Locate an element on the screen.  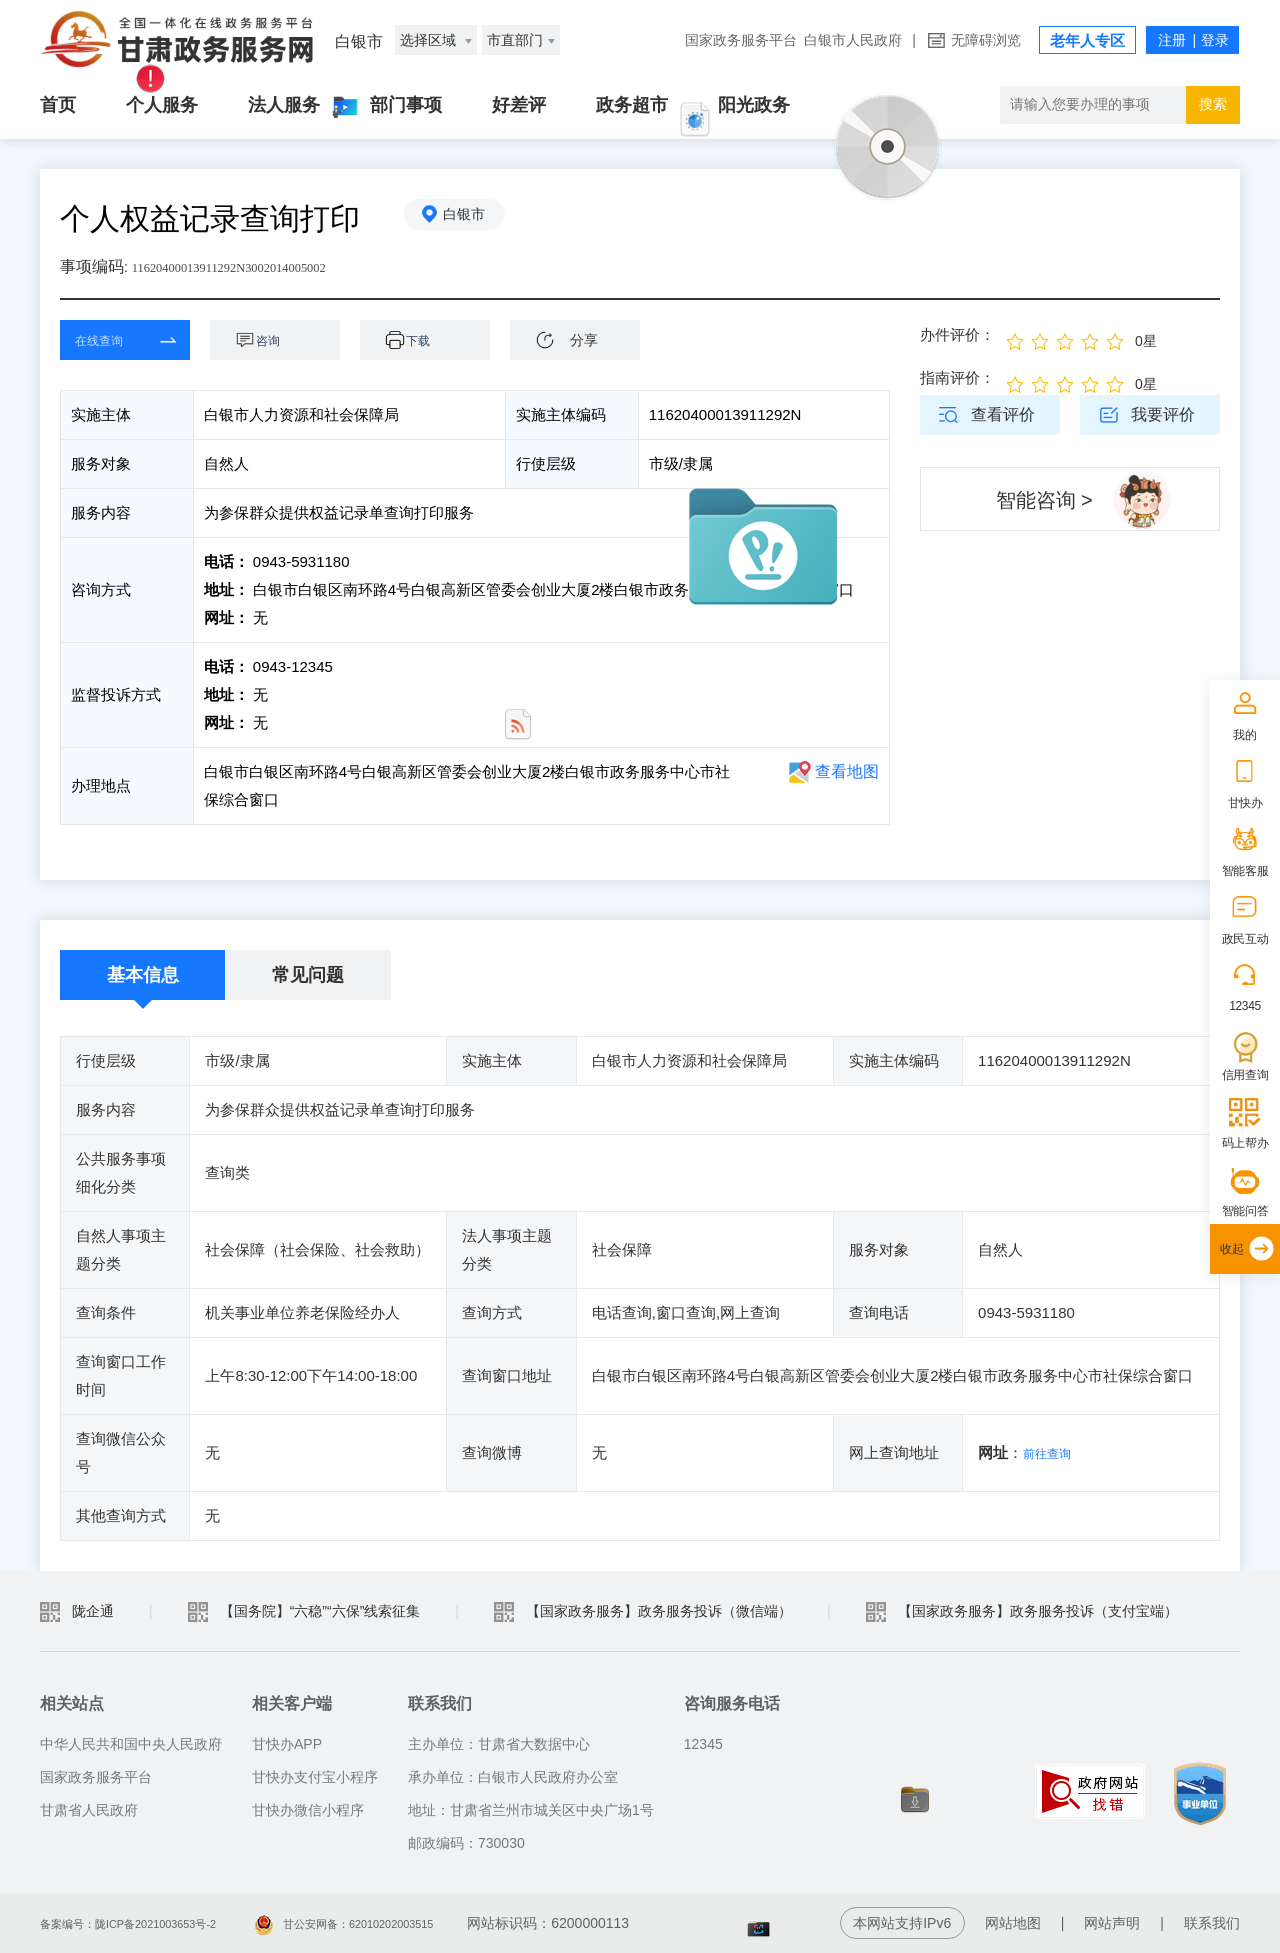
an RSS feed file or document is located at coordinates (518, 724).